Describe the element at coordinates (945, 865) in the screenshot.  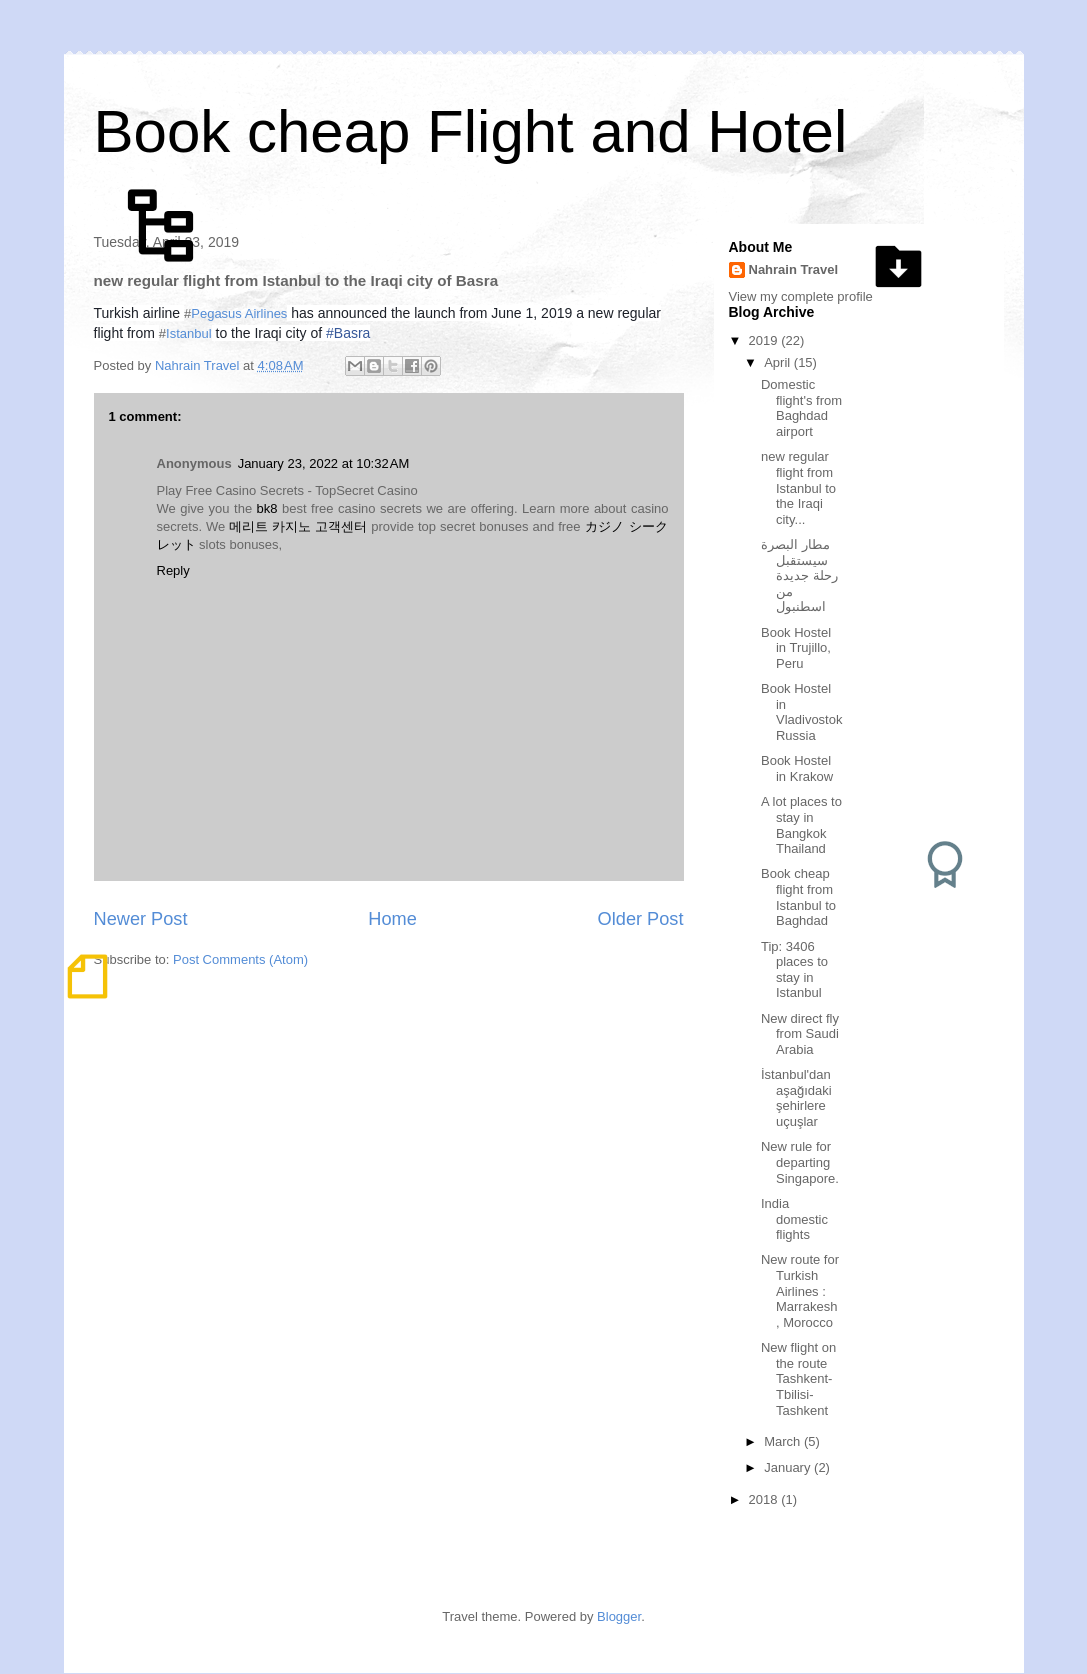
I see `view achievements or awards` at that location.